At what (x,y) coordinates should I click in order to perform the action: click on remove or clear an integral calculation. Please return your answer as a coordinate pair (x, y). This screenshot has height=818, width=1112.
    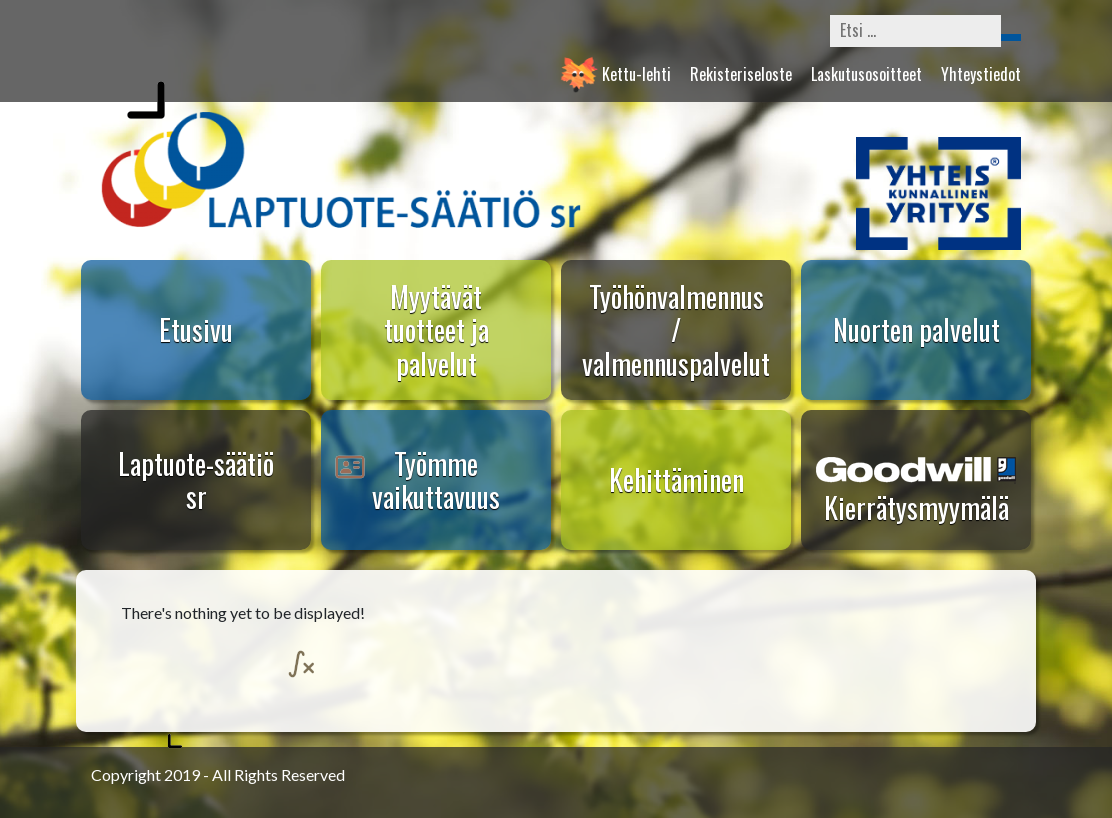
    Looking at the image, I should click on (302, 664).